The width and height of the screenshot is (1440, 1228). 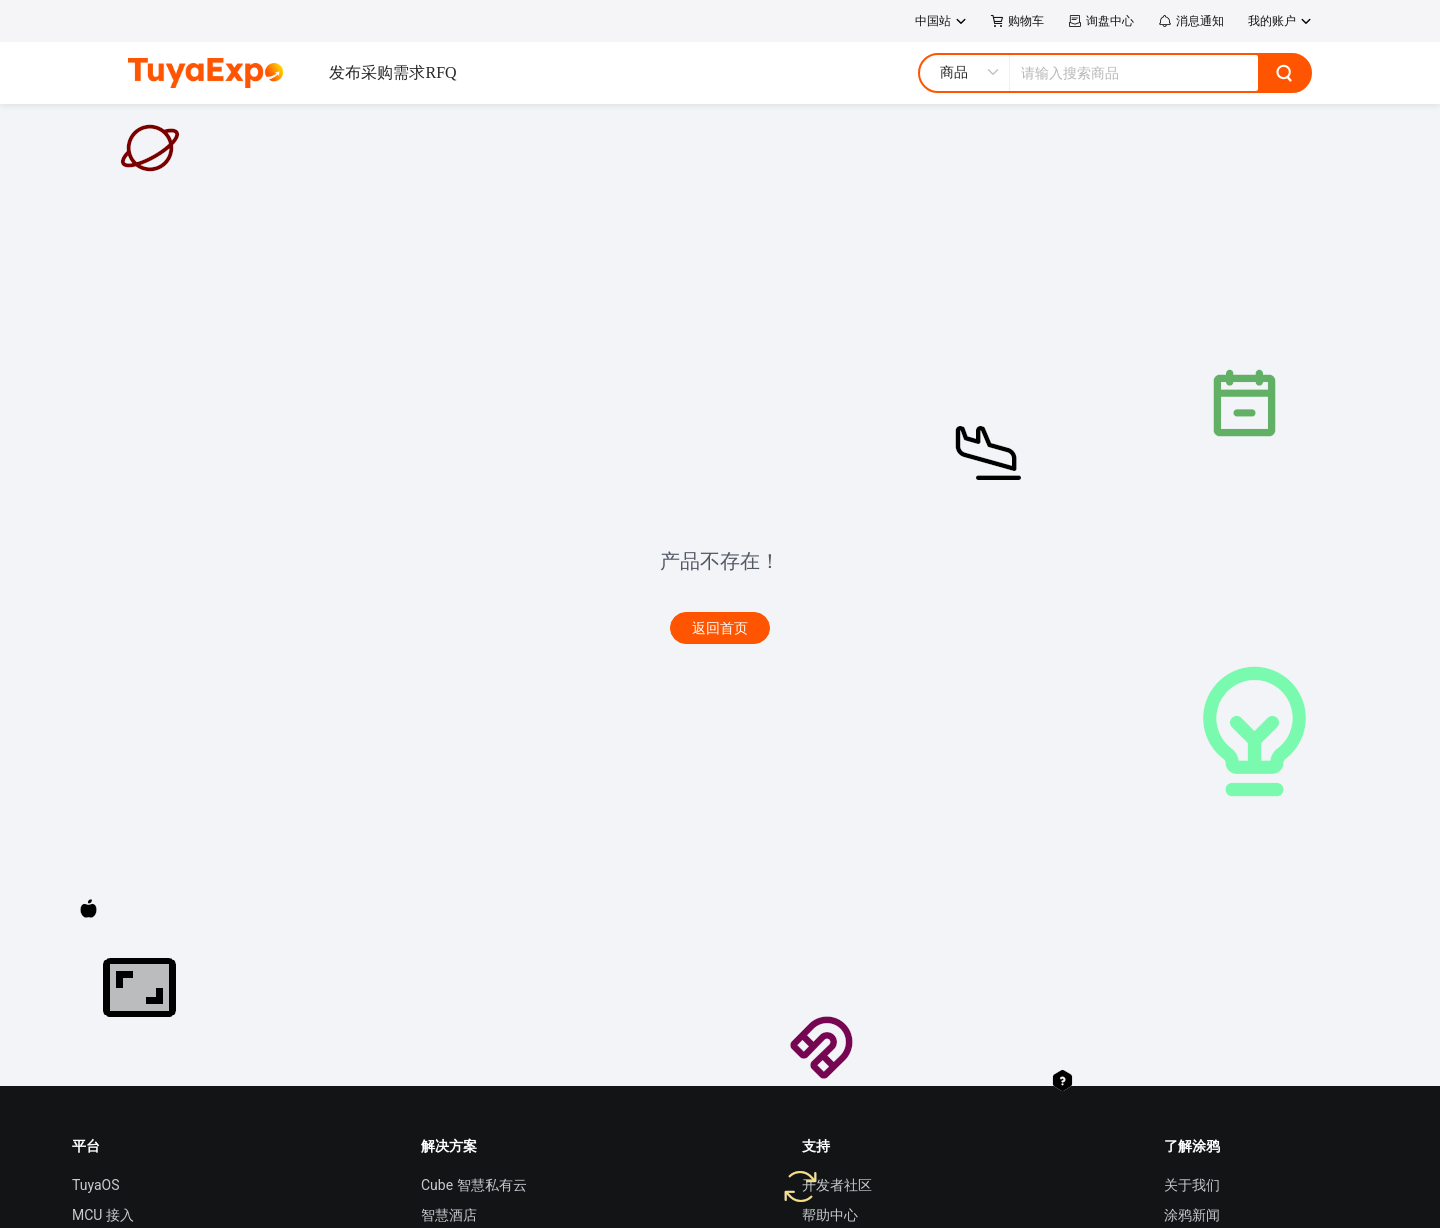 What do you see at coordinates (985, 453) in the screenshot?
I see `indicates flight arrival or landing status` at bounding box center [985, 453].